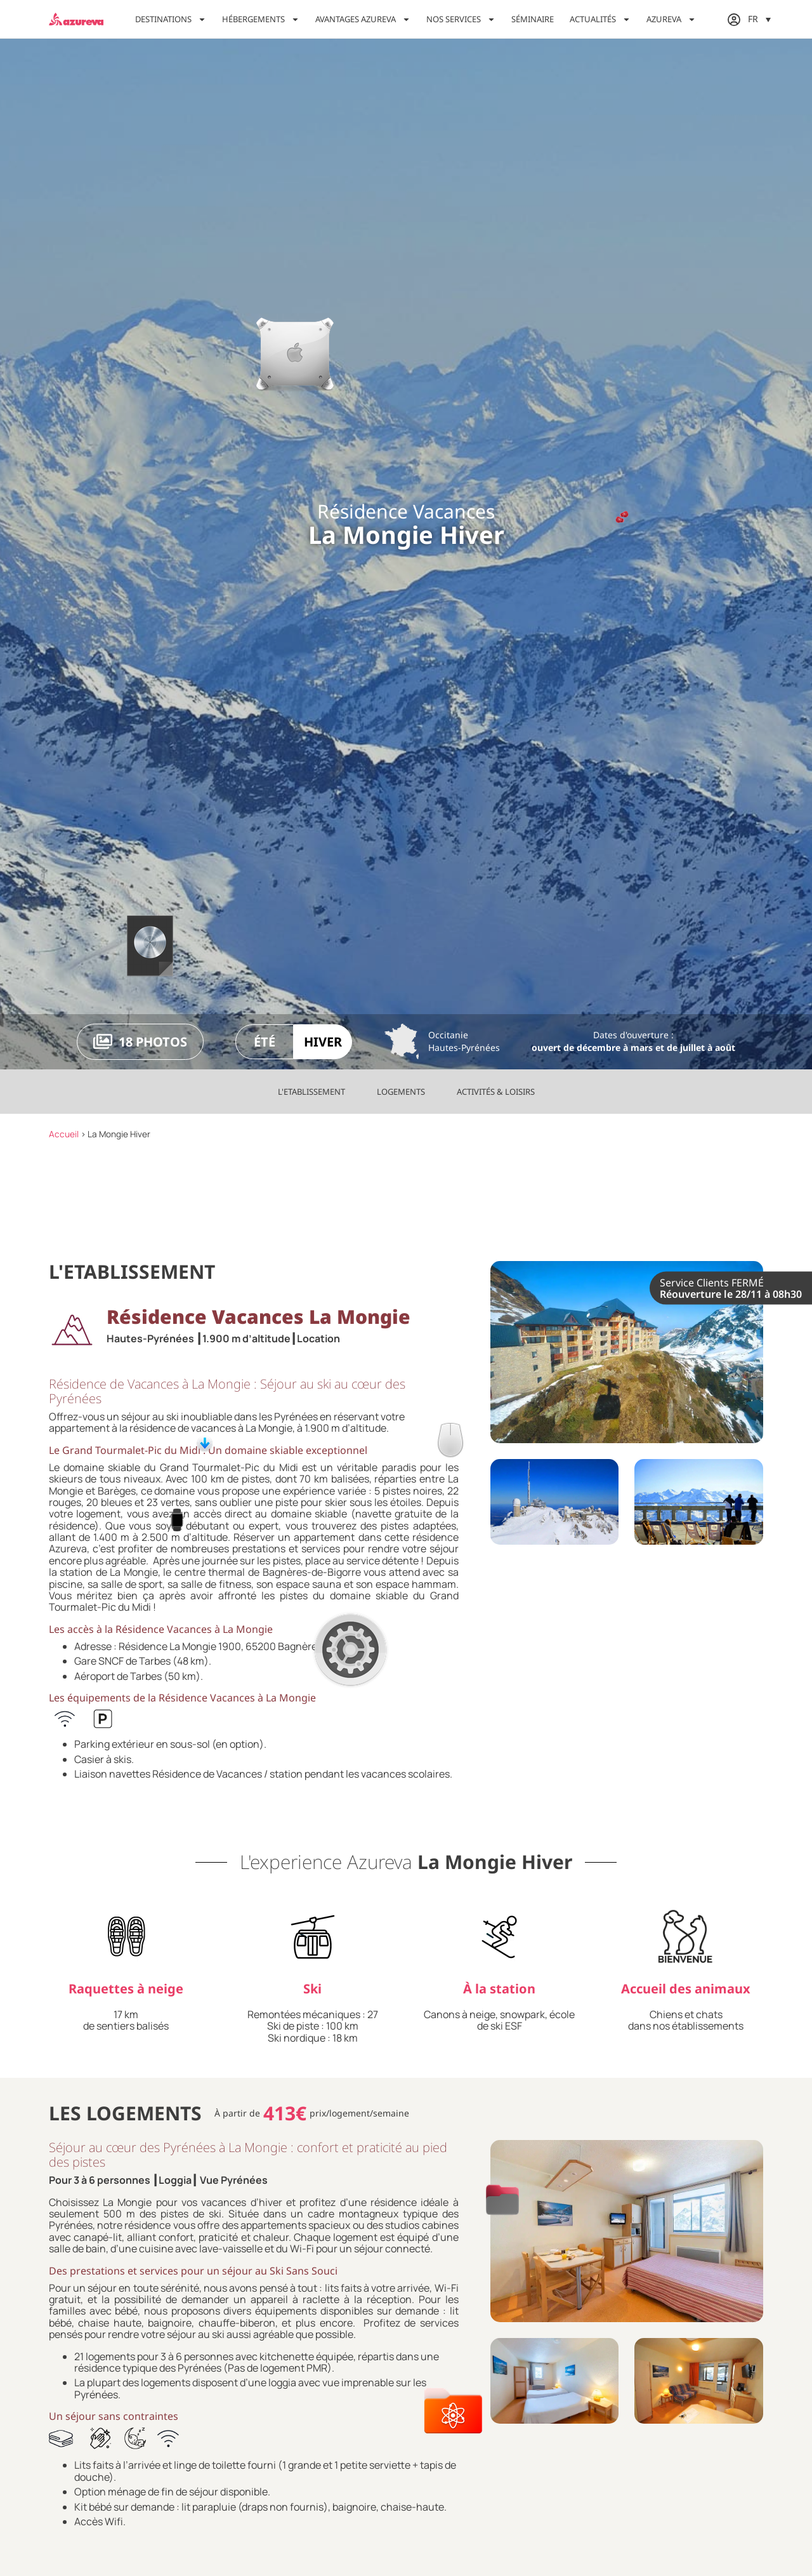  Describe the element at coordinates (622, 517) in the screenshot. I see `beats wireless earbuds - disconnected or unavailable` at that location.